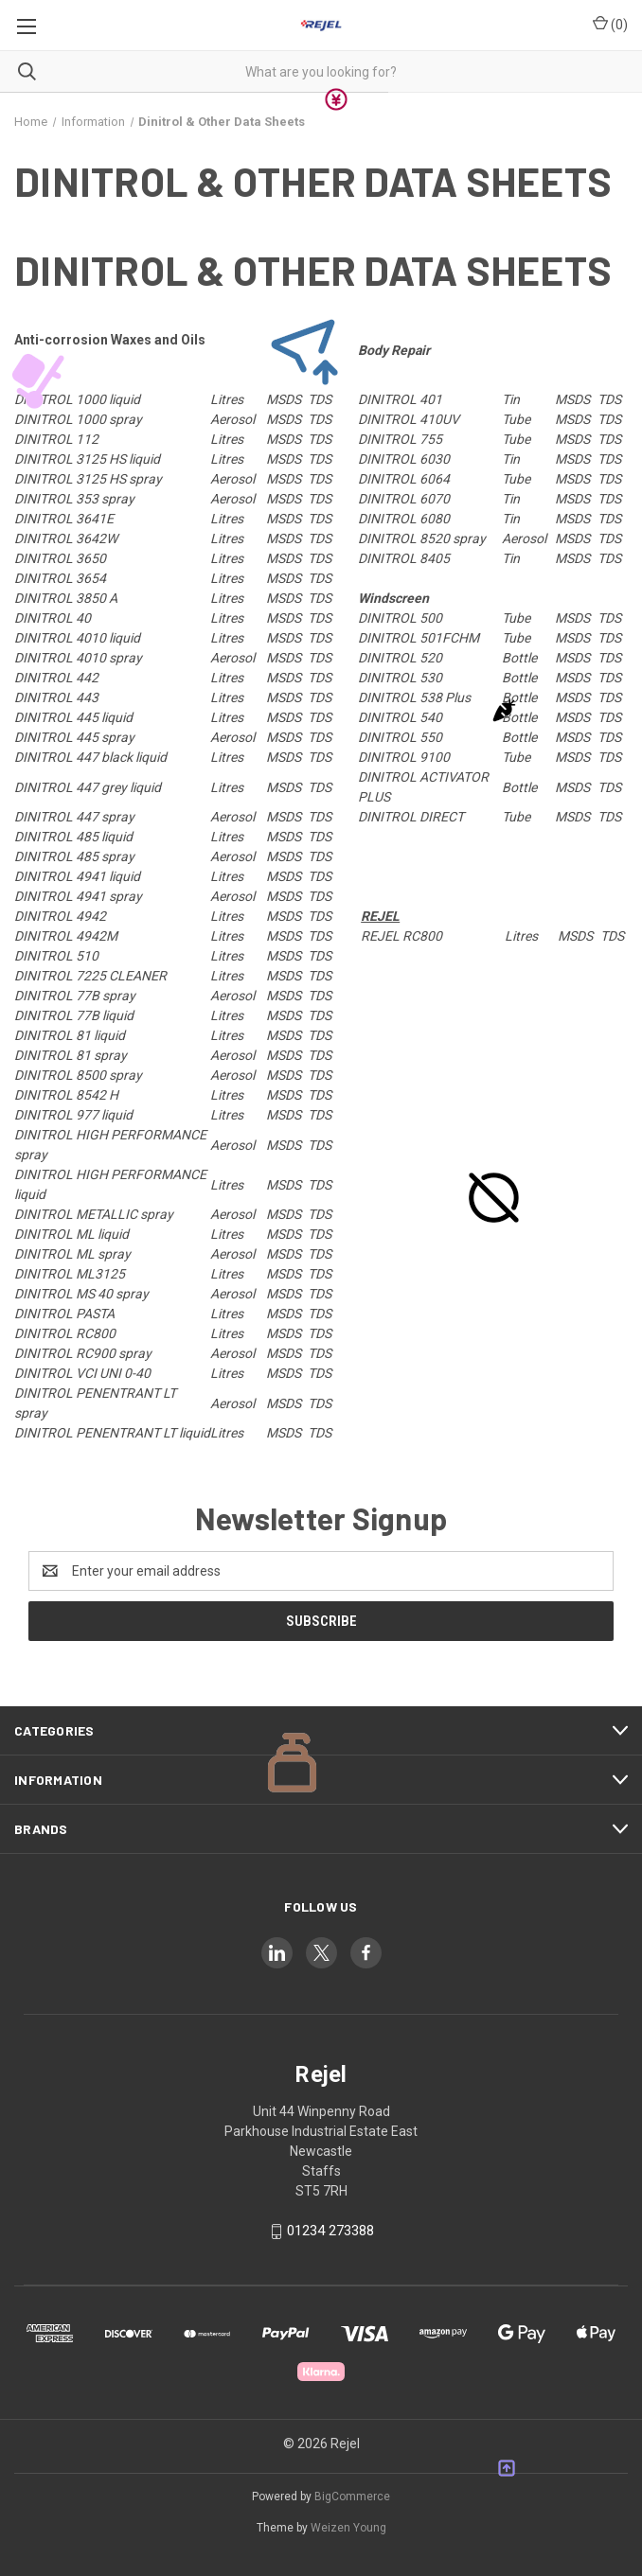  I want to click on upload or share your current location, so click(303, 350).